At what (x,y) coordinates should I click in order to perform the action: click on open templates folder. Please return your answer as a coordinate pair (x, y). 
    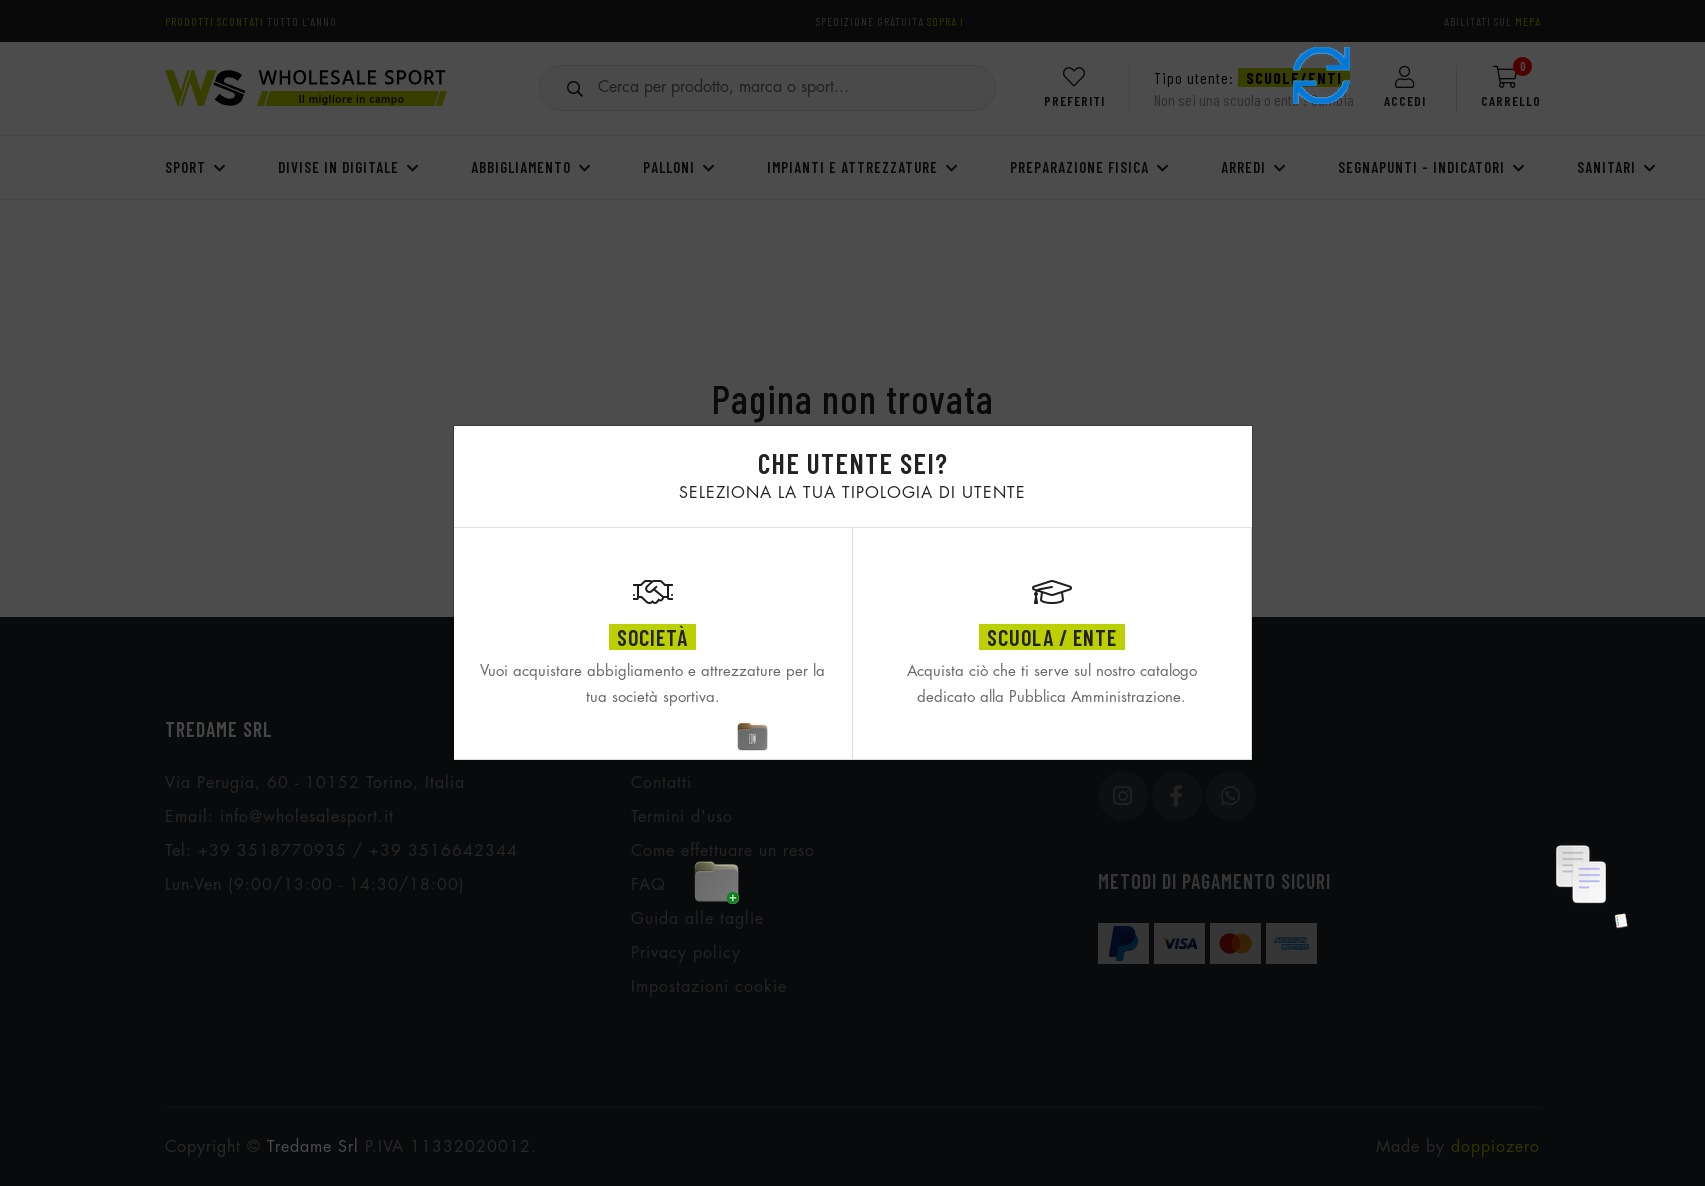
    Looking at the image, I should click on (752, 736).